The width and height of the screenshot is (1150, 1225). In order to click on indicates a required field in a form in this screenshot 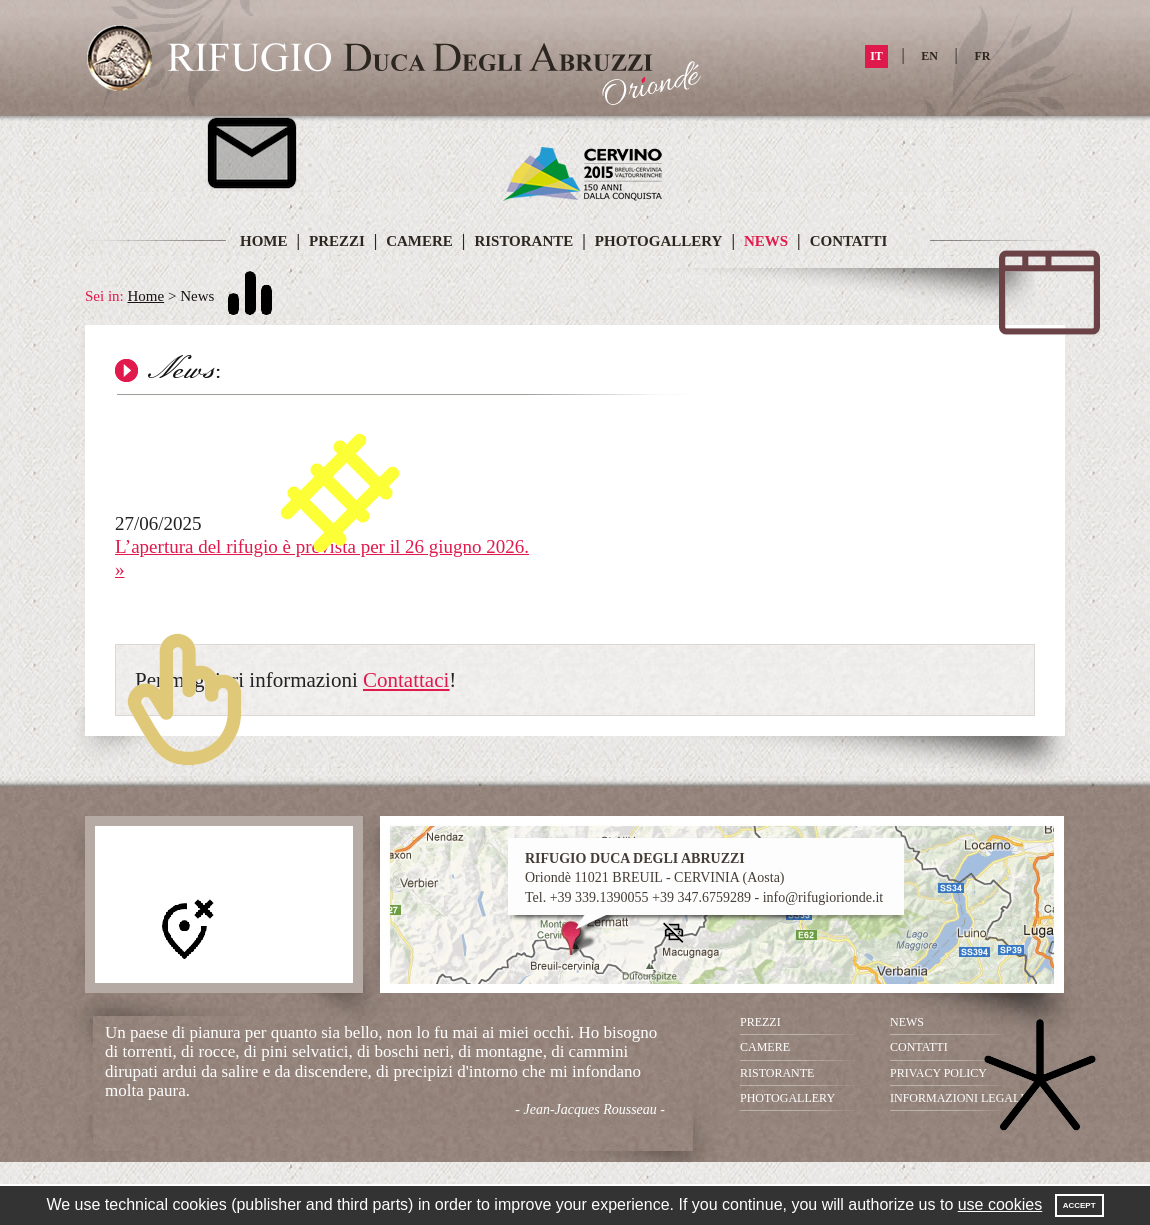, I will do `click(1040, 1080)`.